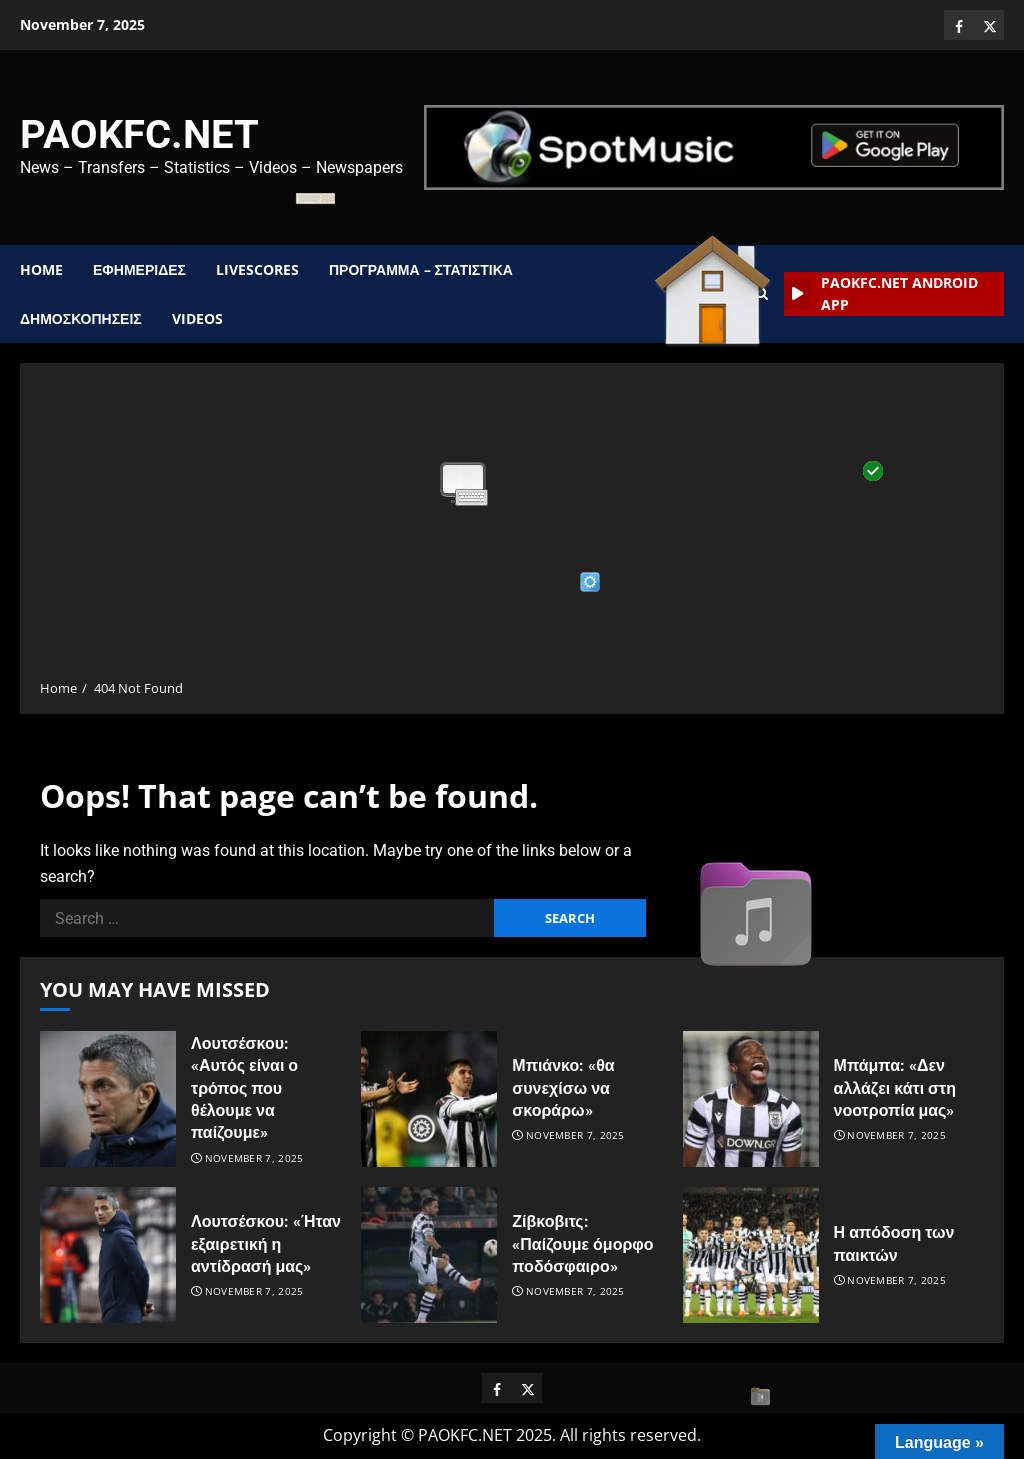 The width and height of the screenshot is (1024, 1459). I want to click on access document templates folder, so click(760, 1396).